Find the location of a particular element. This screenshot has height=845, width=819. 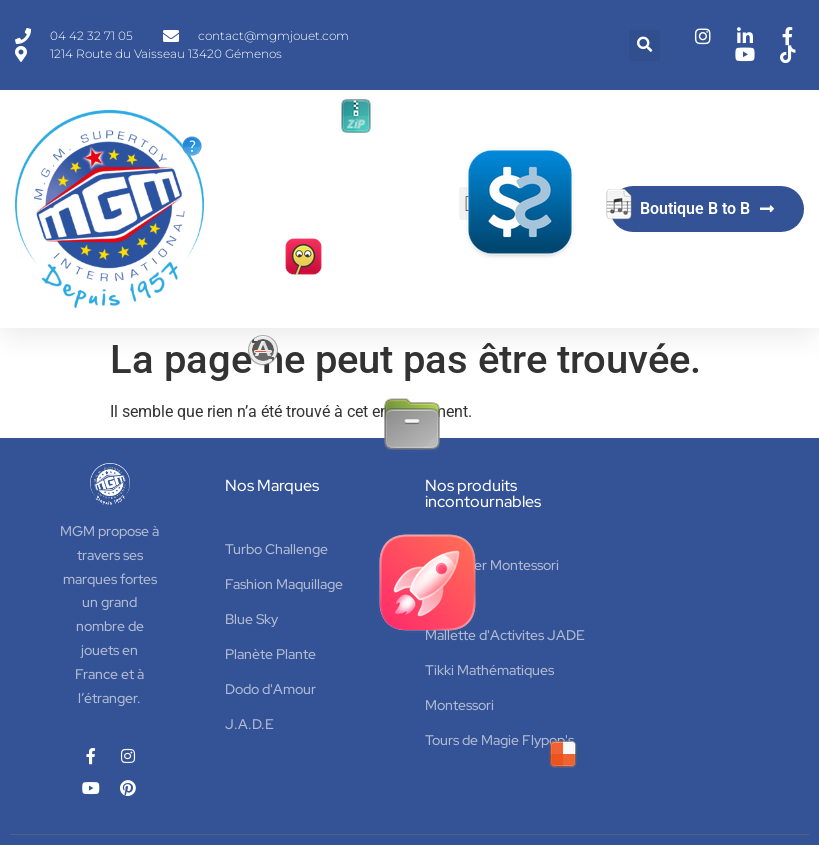

switch to the top-right workspace is located at coordinates (563, 754).